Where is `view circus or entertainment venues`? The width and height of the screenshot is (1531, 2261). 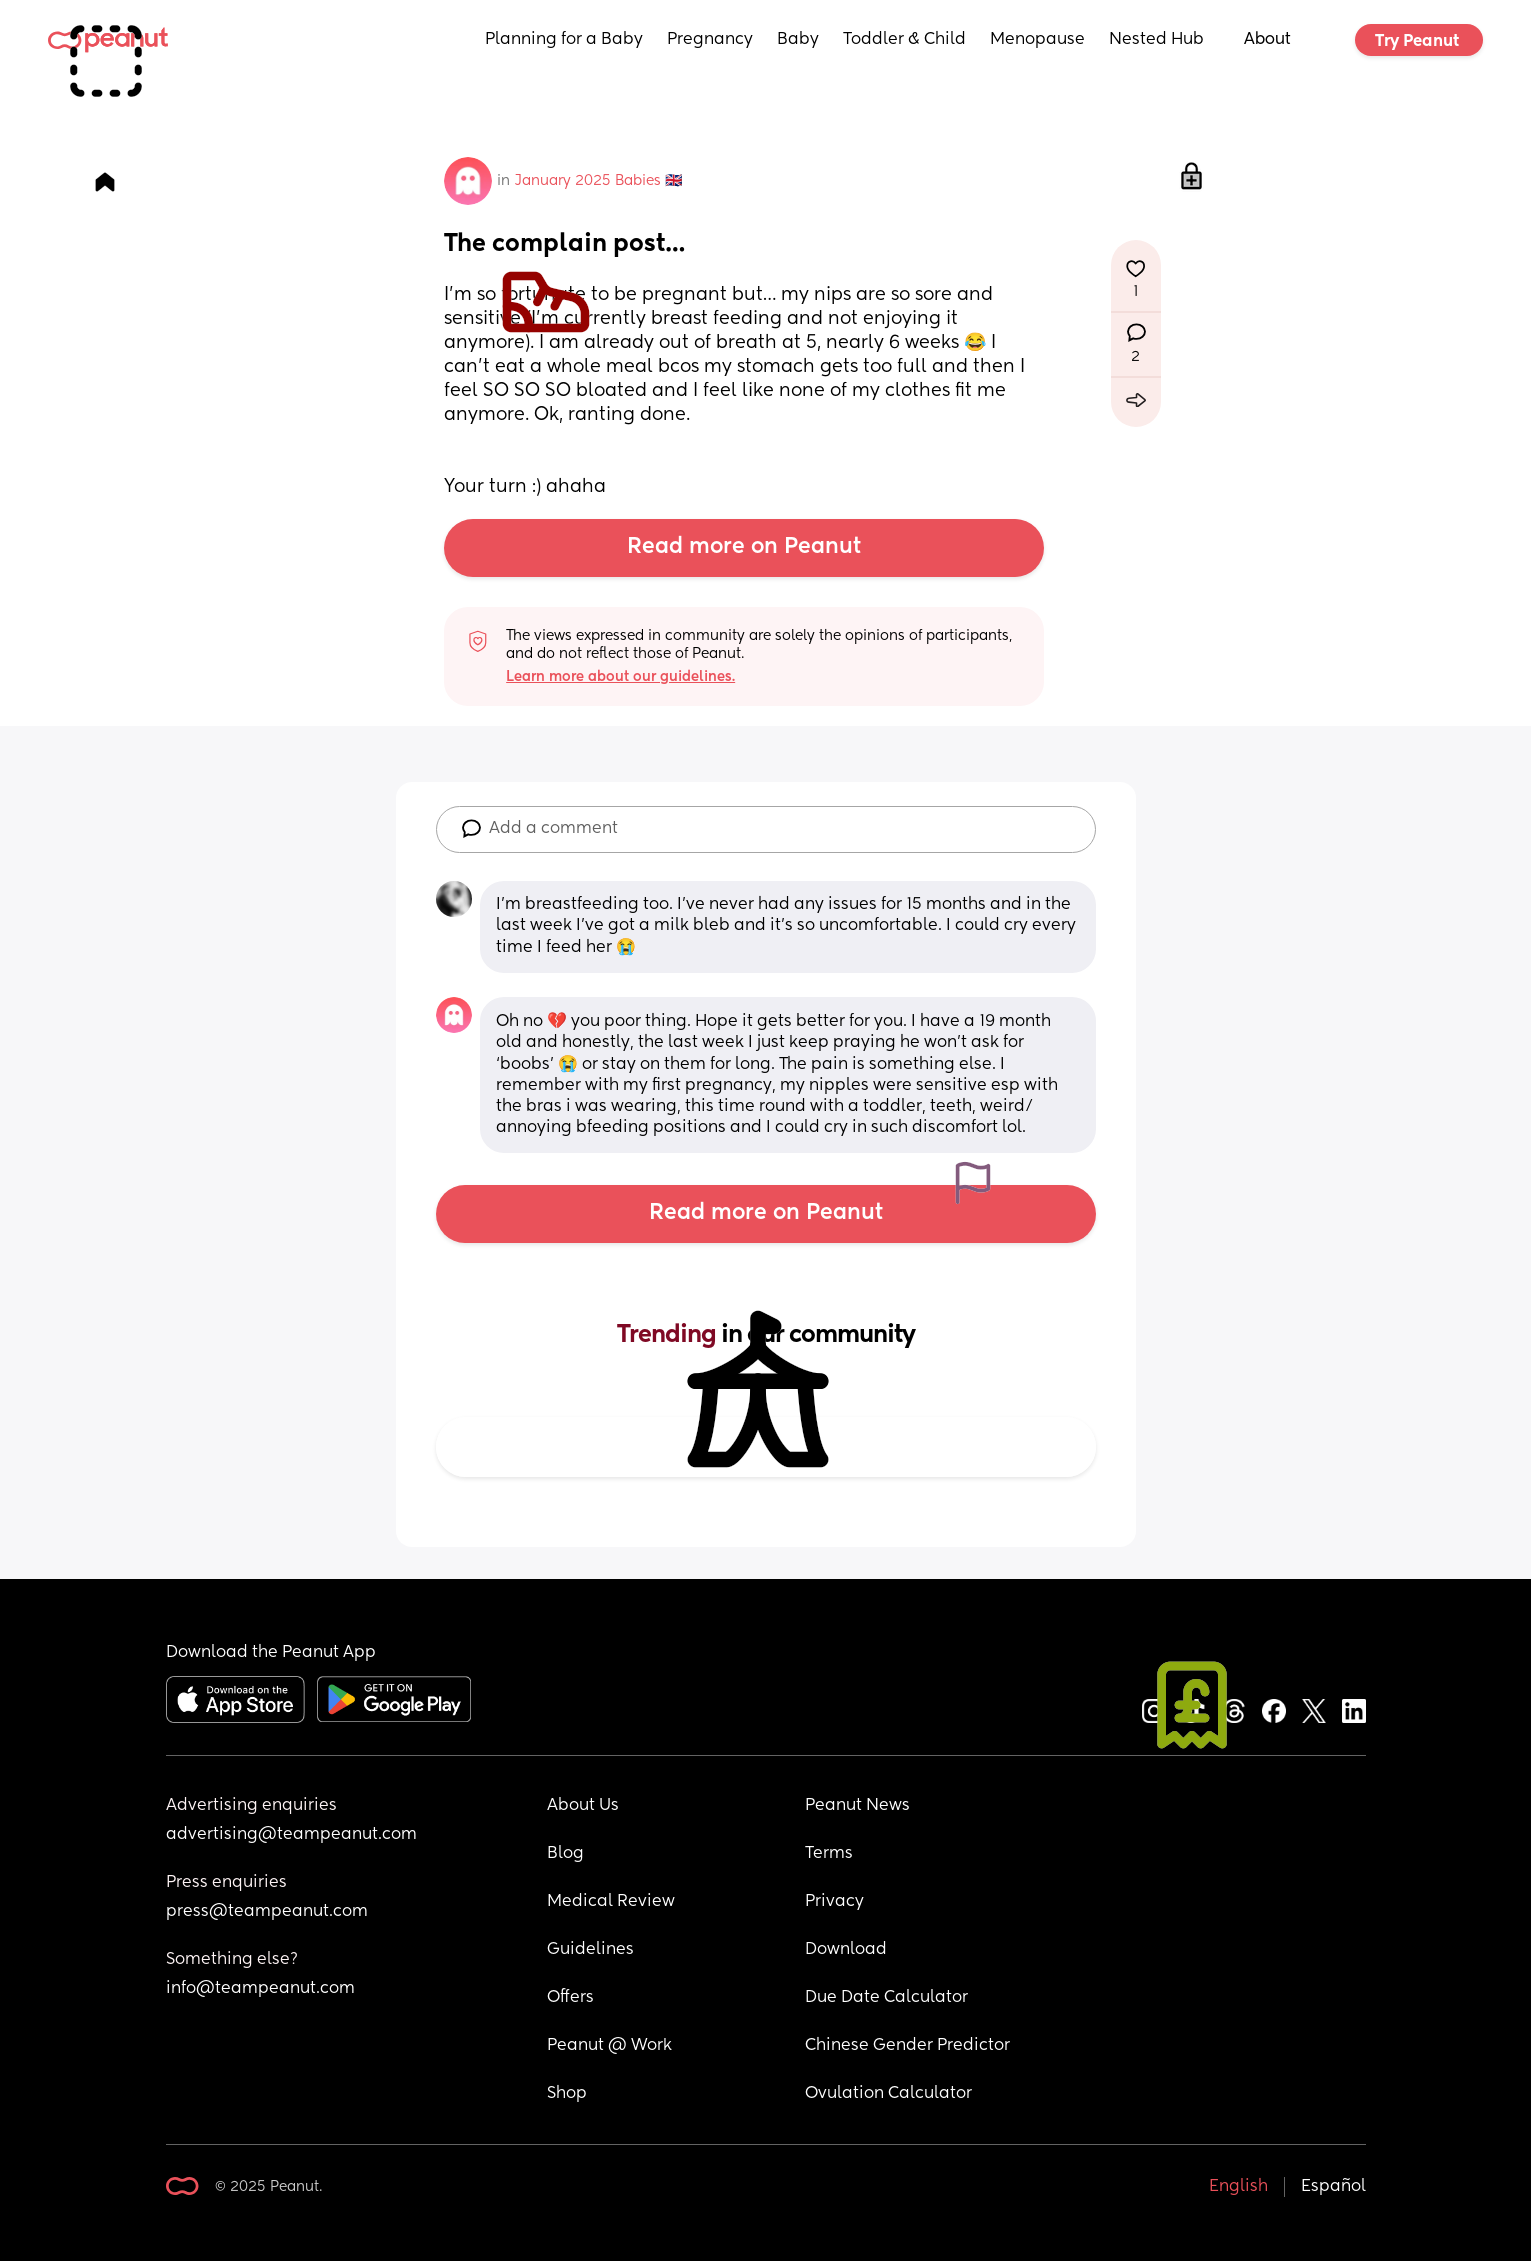
view circus or entertainment venues is located at coordinates (758, 1389).